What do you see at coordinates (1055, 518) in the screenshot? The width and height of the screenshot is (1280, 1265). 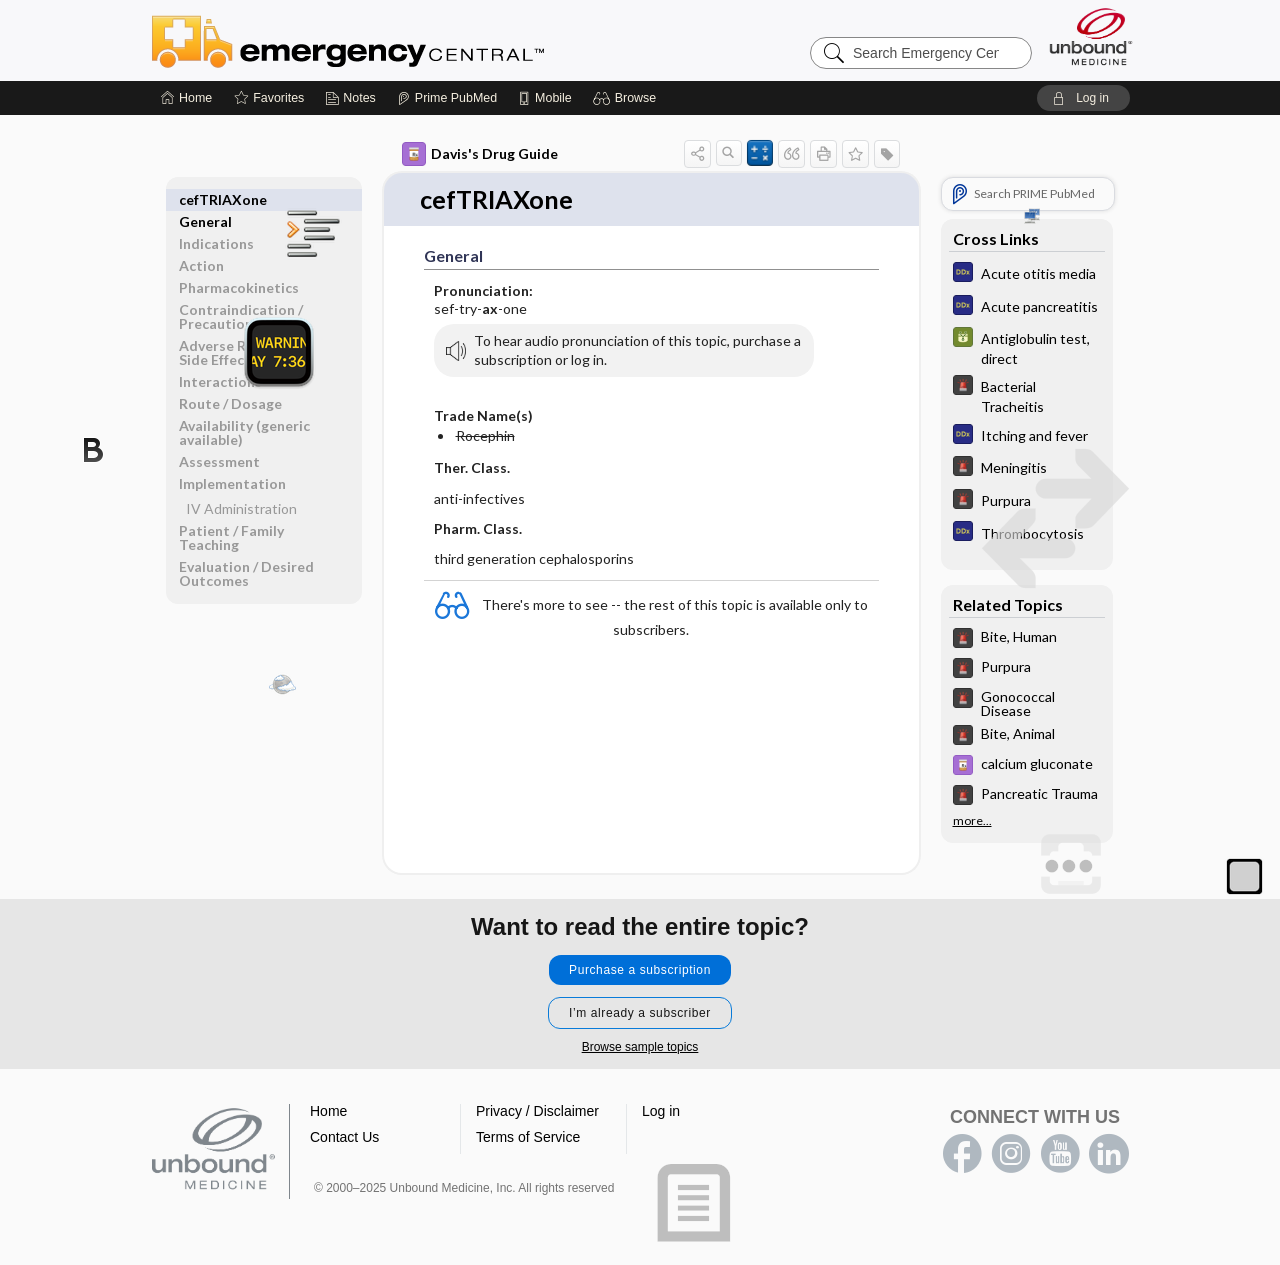 I see `indicates idle network activity` at bounding box center [1055, 518].